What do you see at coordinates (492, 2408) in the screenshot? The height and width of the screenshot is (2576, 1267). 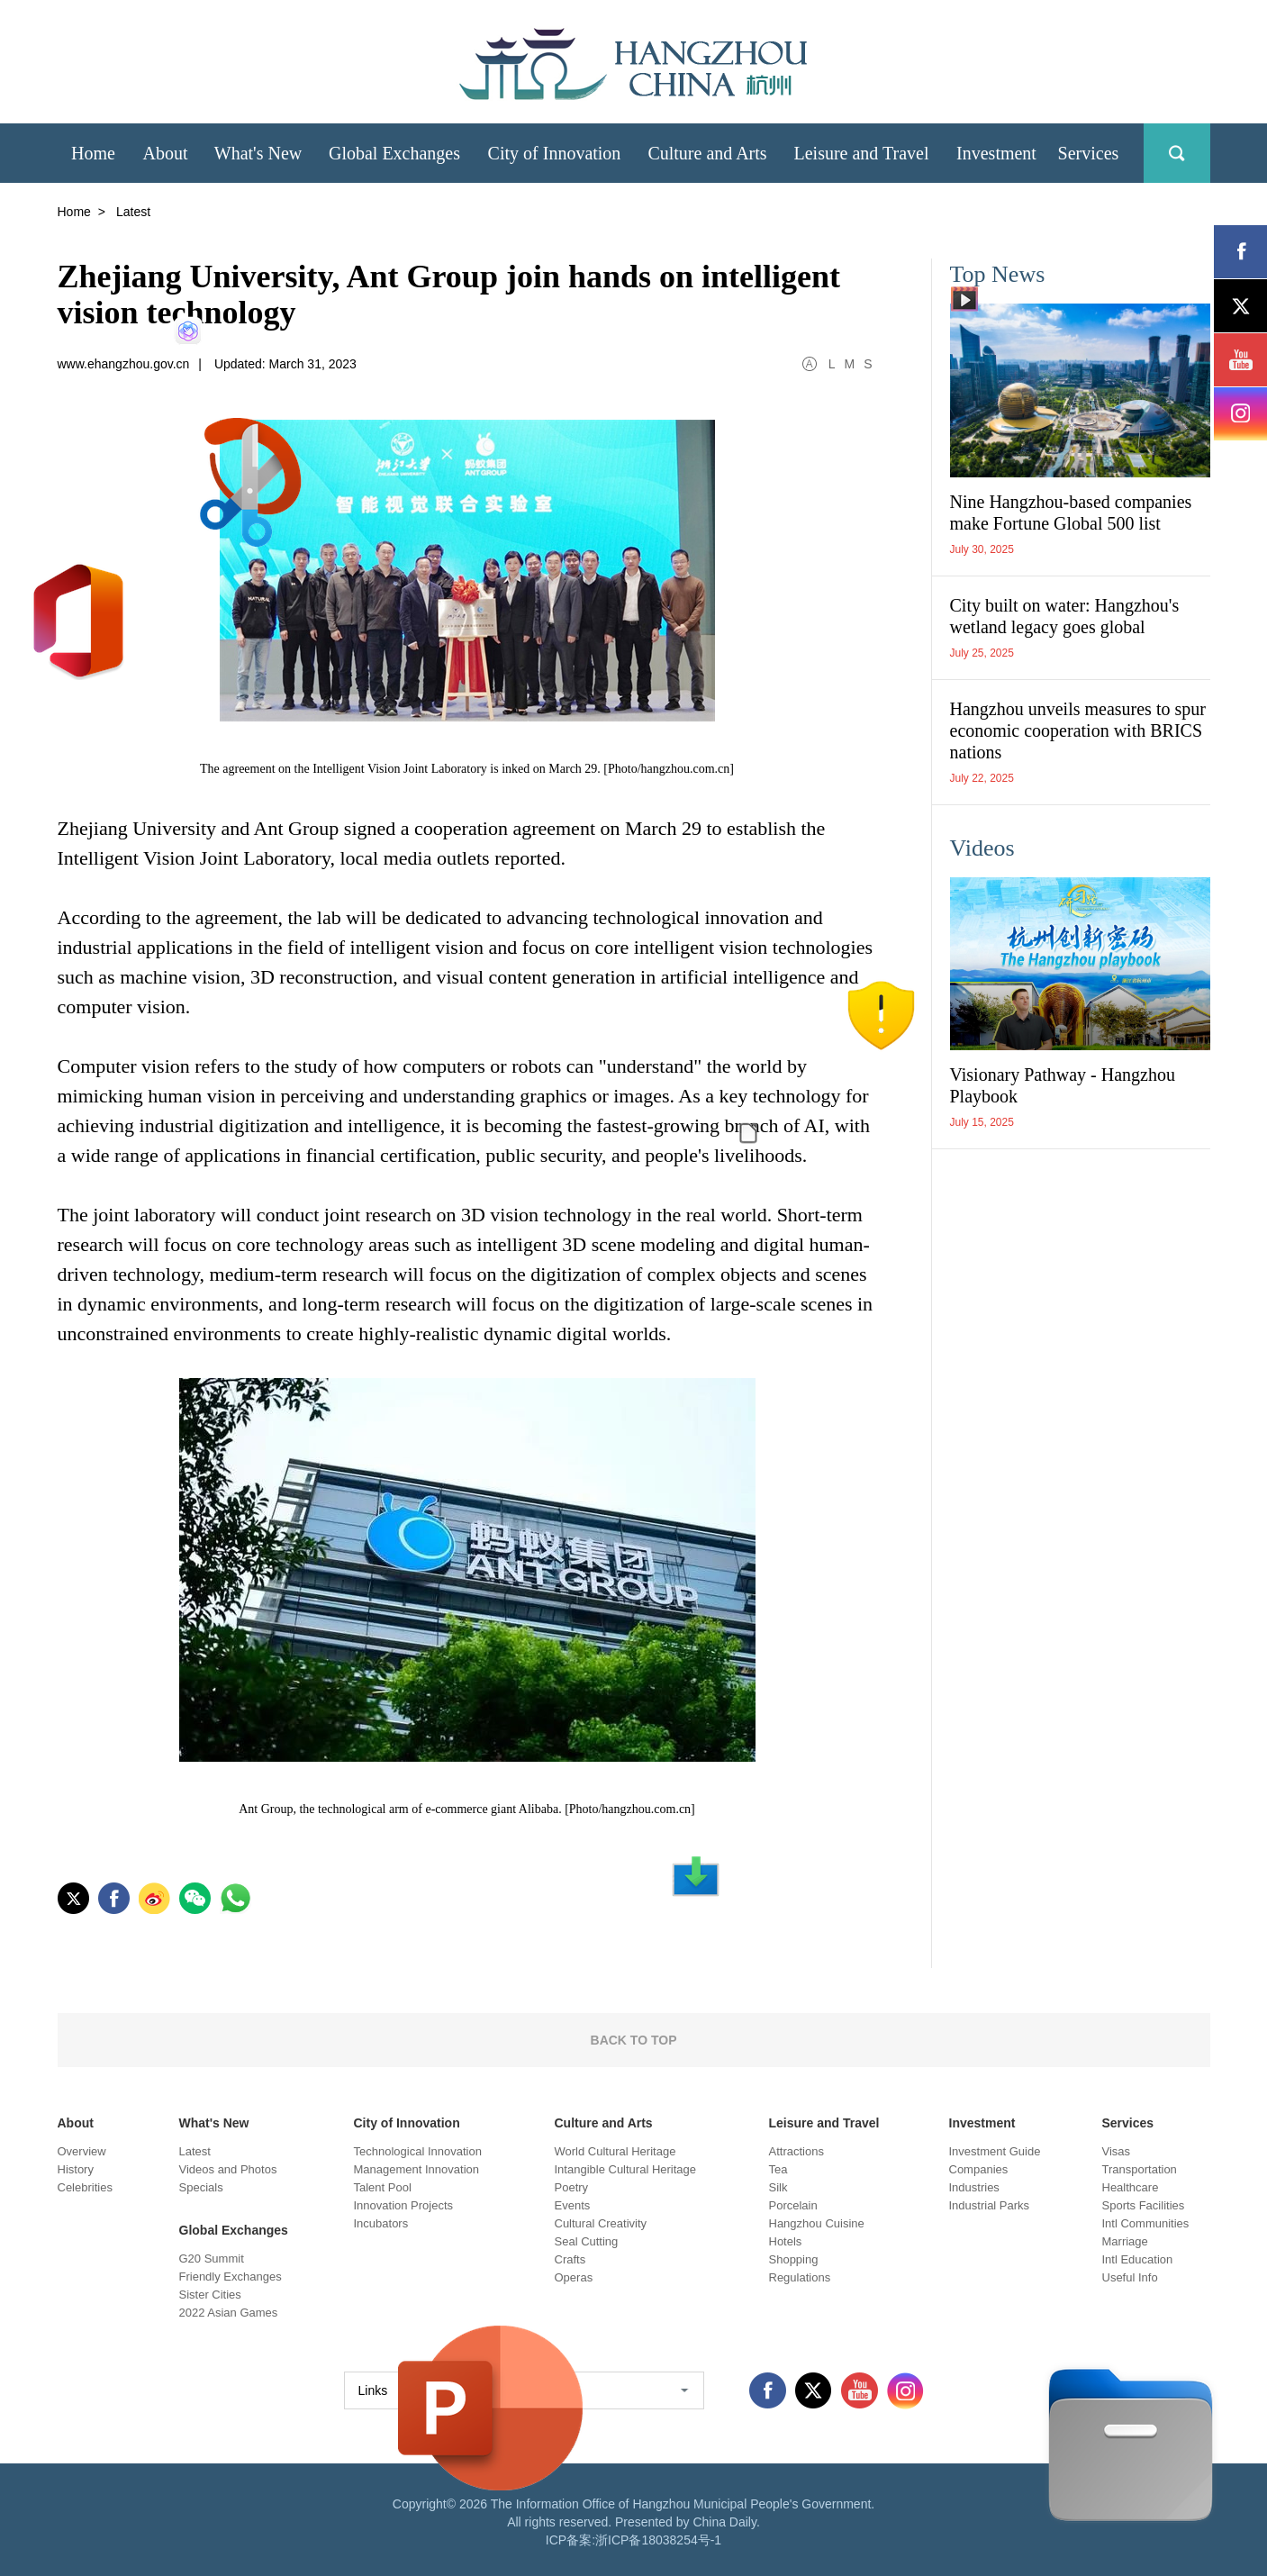 I see `open Microsoft PowerPoint` at bounding box center [492, 2408].